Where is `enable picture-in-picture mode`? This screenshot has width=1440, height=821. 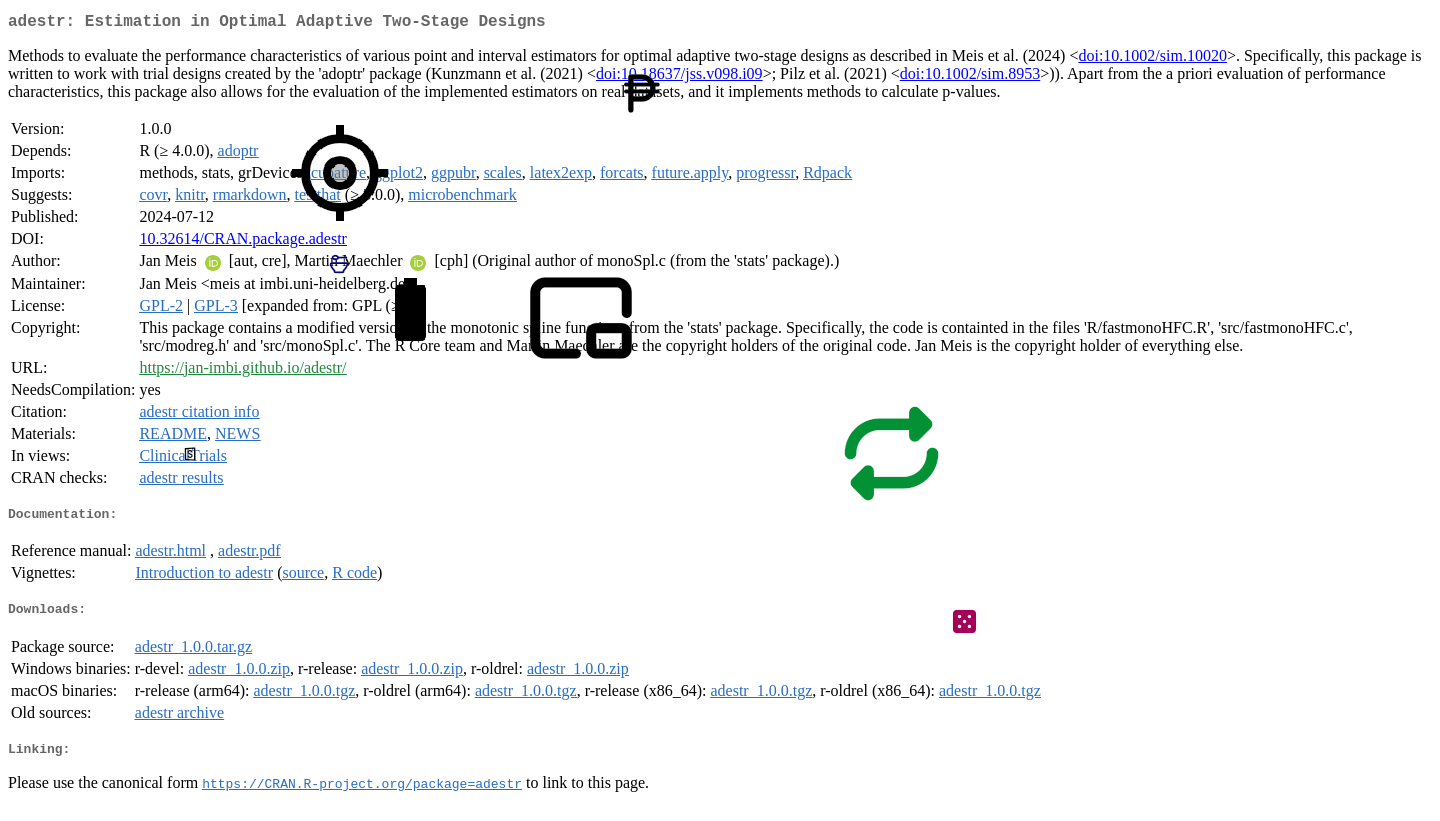
enable picture-in-picture mode is located at coordinates (581, 318).